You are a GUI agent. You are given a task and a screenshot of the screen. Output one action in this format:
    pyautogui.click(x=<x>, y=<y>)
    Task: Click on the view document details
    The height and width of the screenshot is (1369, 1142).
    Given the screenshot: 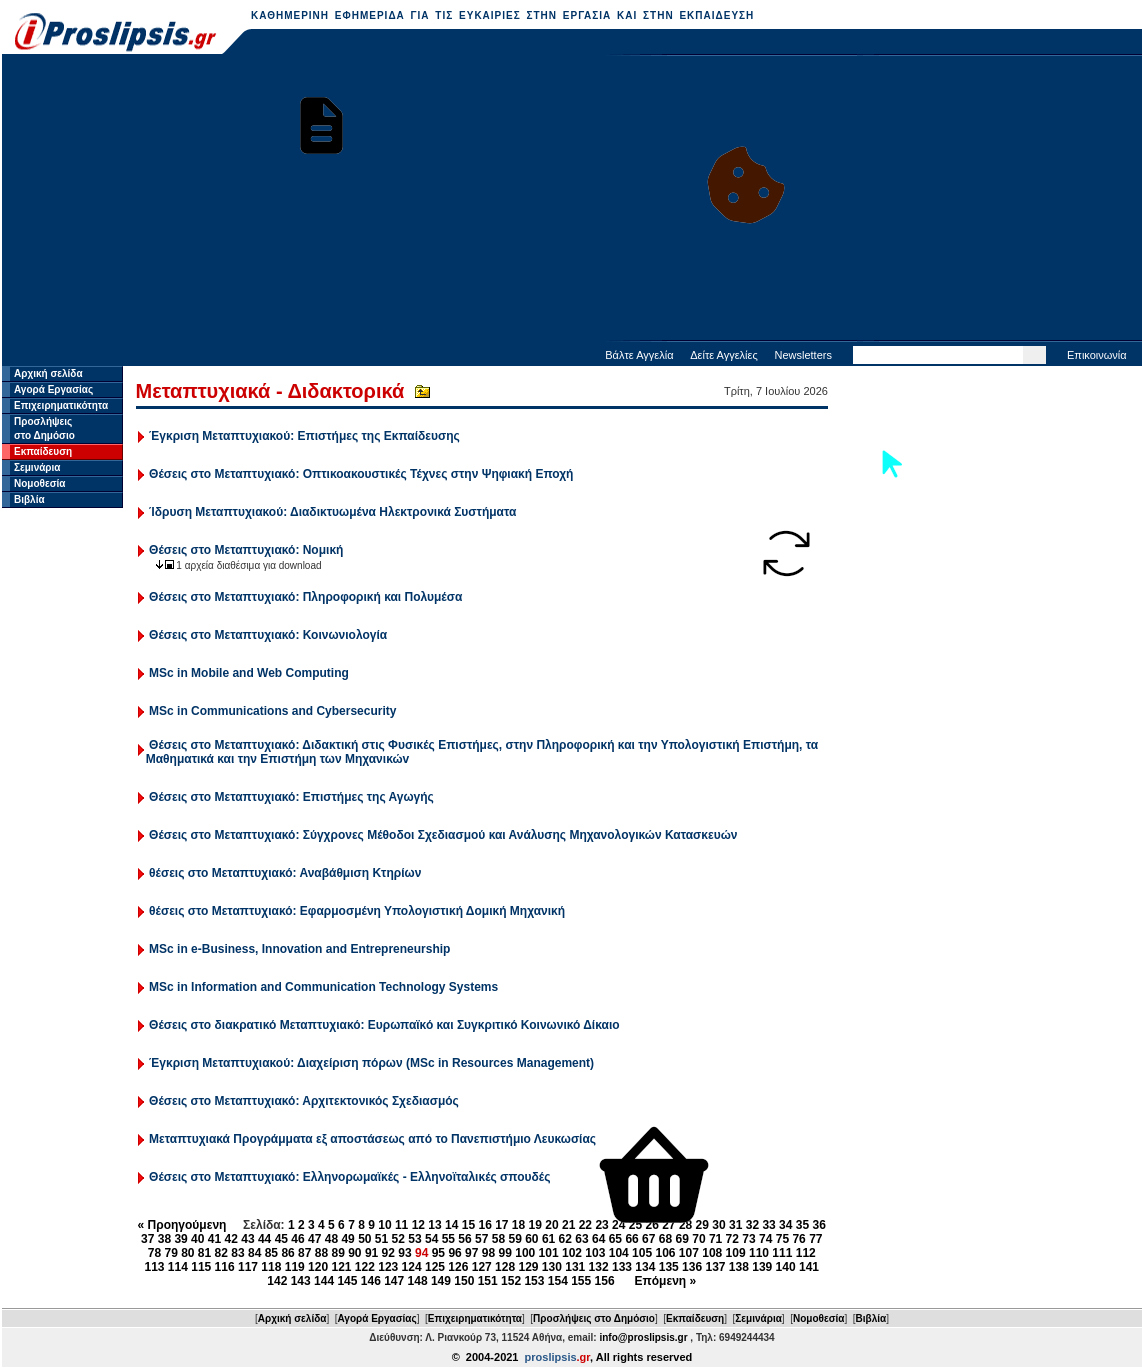 What is the action you would take?
    pyautogui.click(x=321, y=125)
    